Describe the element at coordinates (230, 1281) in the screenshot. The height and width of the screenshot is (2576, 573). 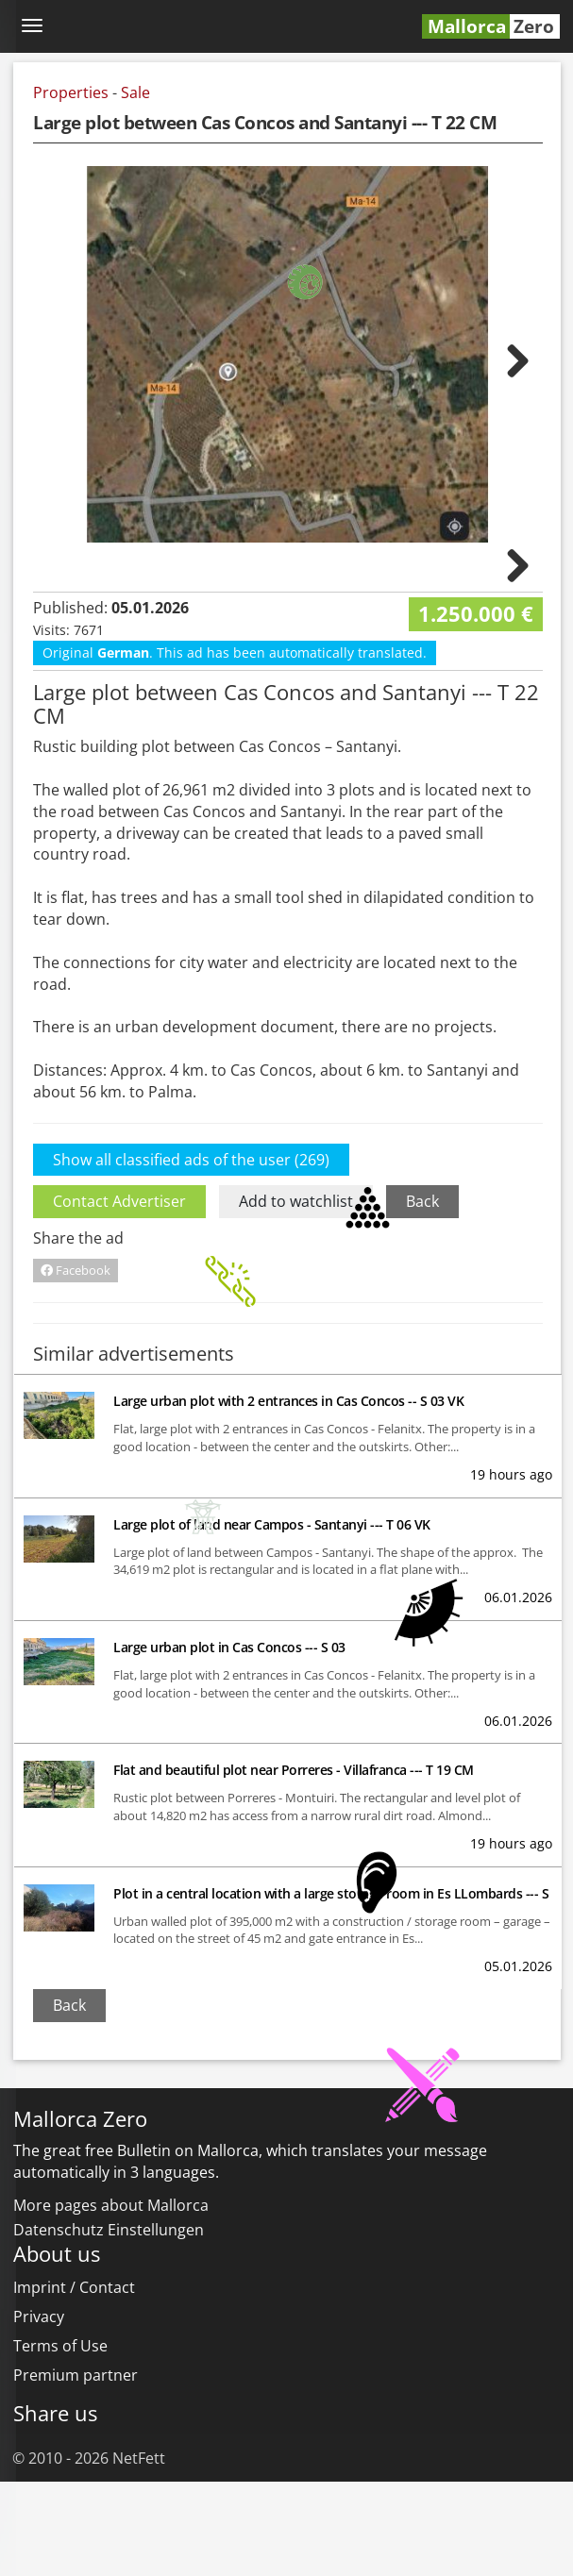
I see `disconnect or unlink accounts` at that location.